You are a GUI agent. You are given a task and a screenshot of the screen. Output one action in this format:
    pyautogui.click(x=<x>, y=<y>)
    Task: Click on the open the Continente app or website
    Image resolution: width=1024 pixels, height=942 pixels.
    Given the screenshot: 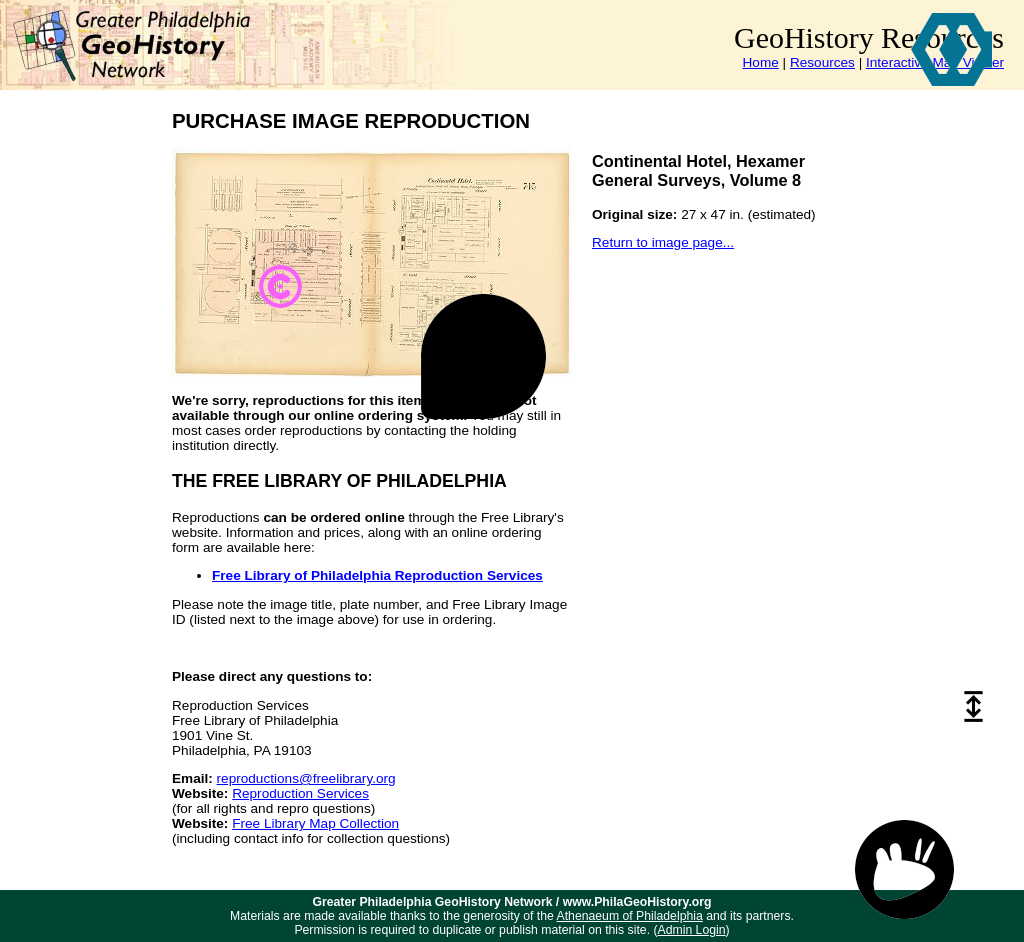 What is the action you would take?
    pyautogui.click(x=280, y=286)
    